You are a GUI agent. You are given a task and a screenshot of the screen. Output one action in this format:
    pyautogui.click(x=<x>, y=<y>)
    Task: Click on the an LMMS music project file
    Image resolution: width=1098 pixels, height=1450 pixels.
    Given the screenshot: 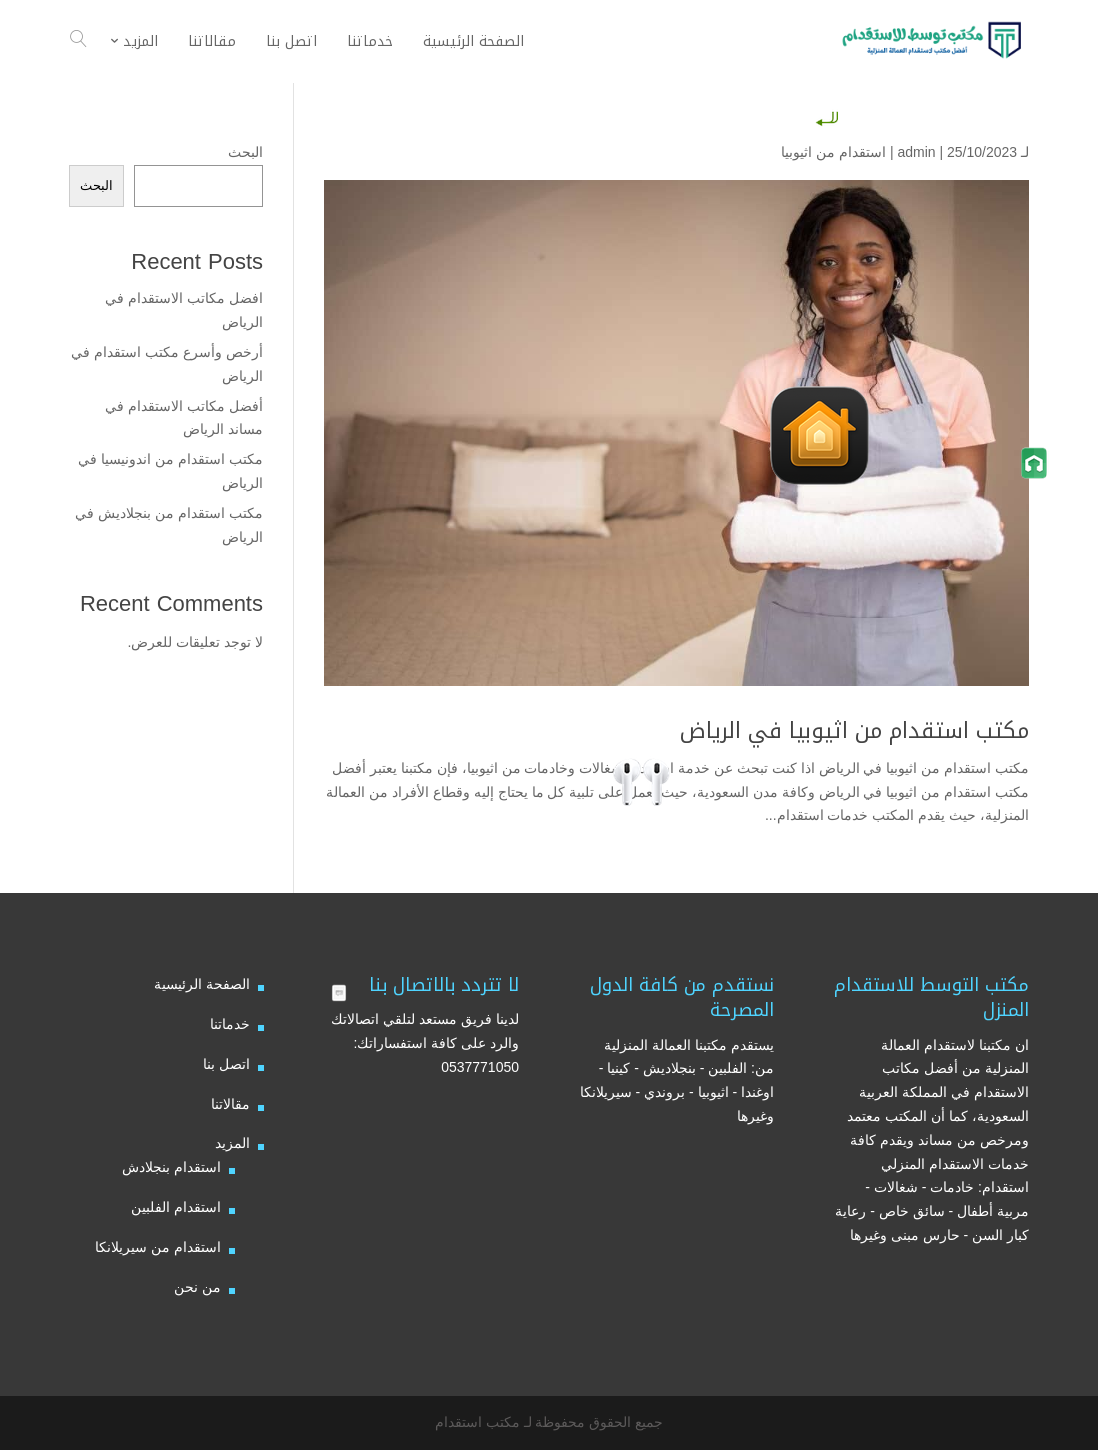 What is the action you would take?
    pyautogui.click(x=1034, y=463)
    